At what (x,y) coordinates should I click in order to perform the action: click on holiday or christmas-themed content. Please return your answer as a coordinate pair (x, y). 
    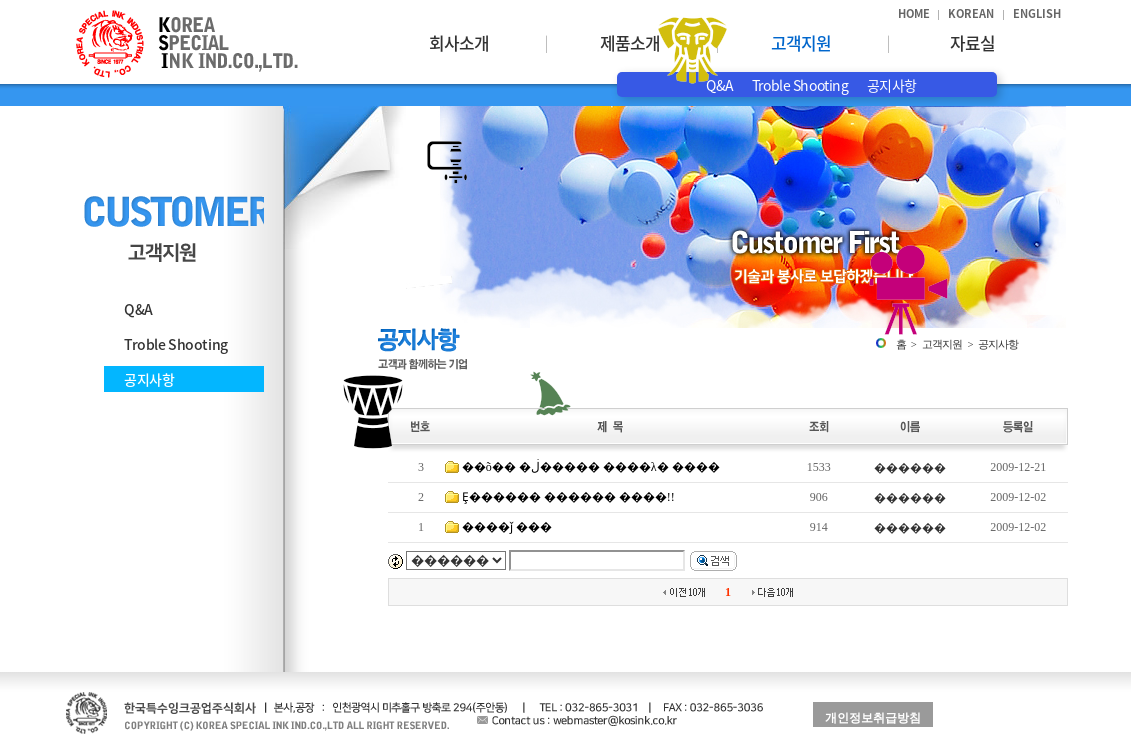
    Looking at the image, I should click on (550, 393).